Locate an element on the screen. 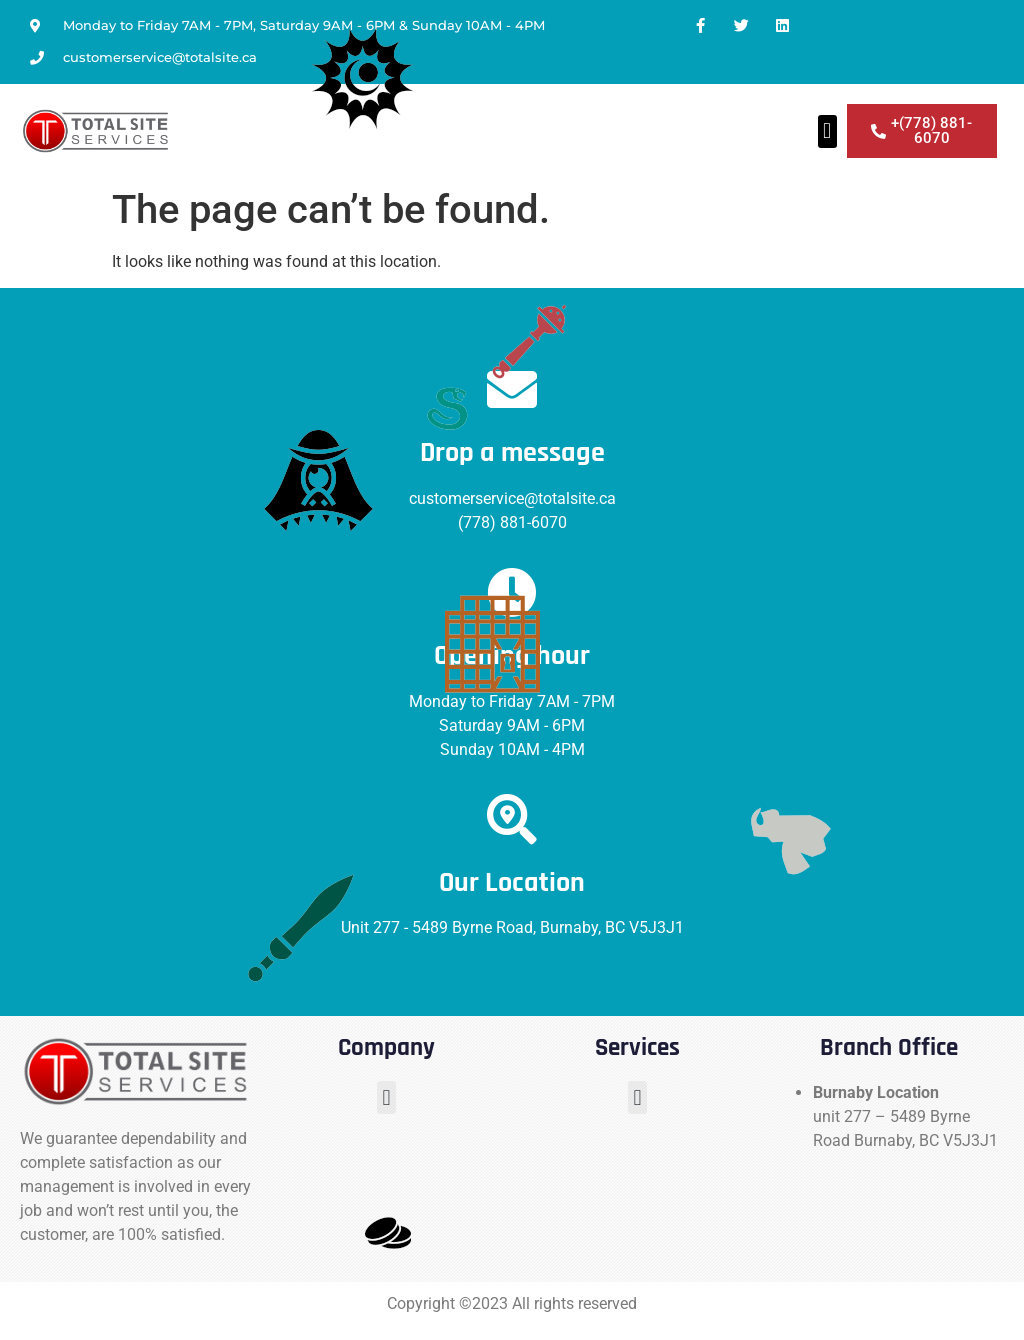  select holy water sprinkler item is located at coordinates (529, 341).